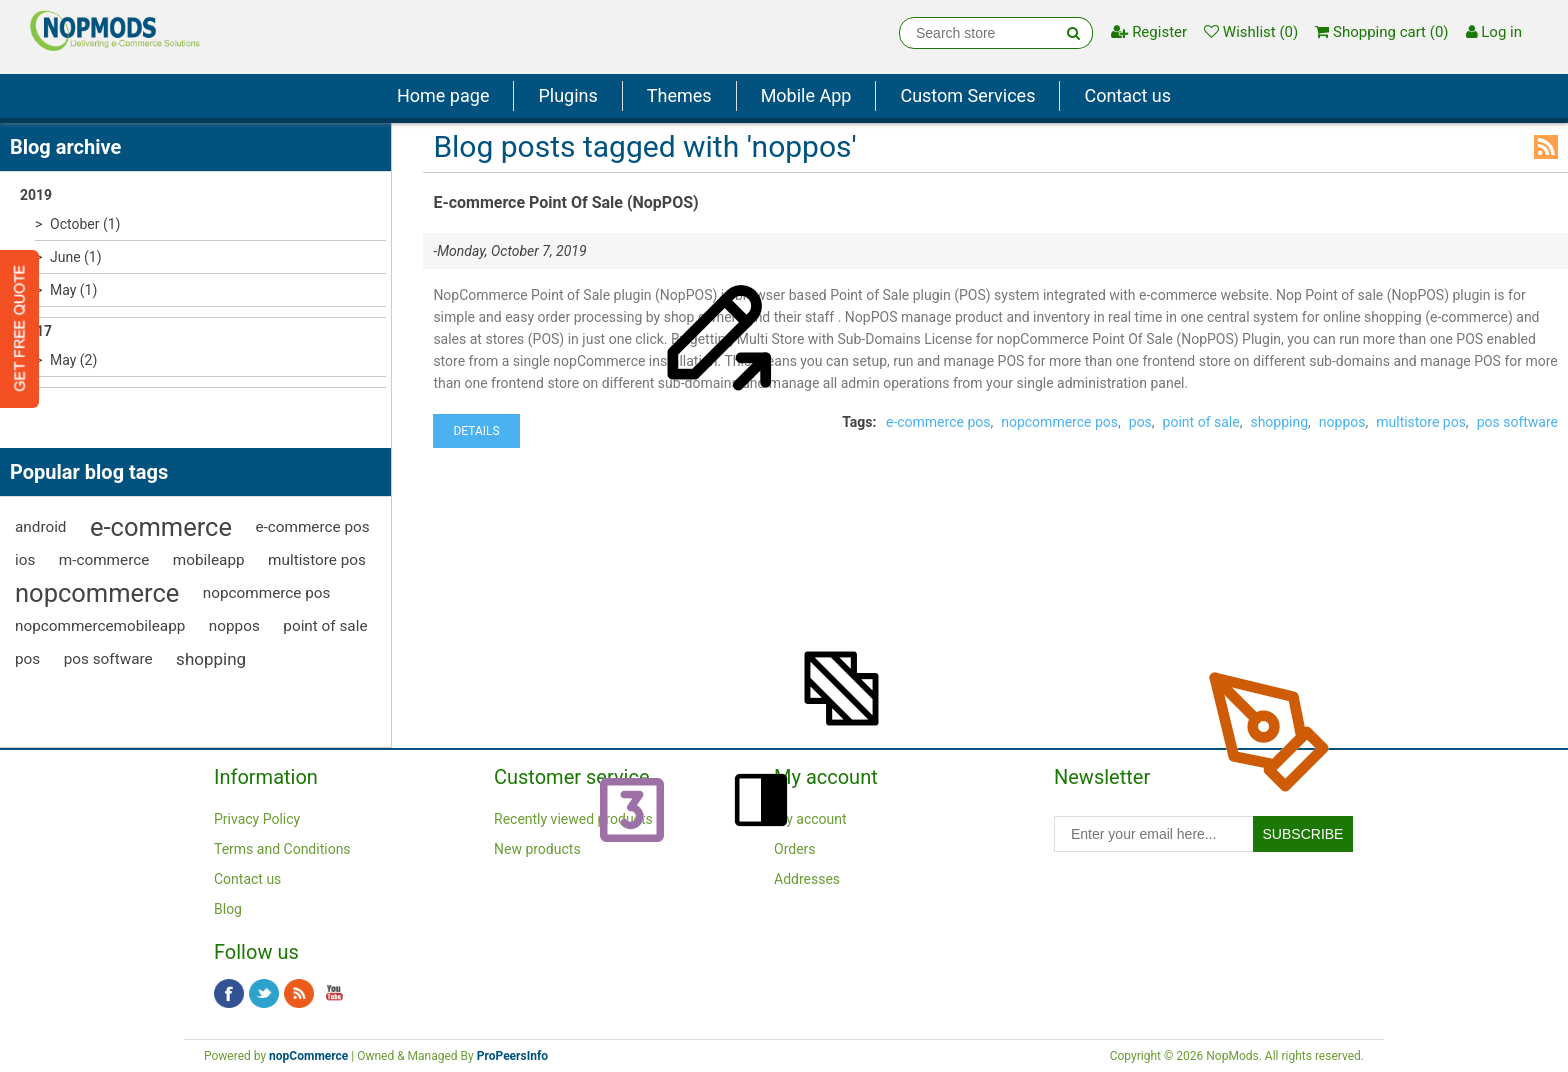 The image size is (1568, 1072). Describe the element at coordinates (716, 330) in the screenshot. I see `share your edits or annotations` at that location.